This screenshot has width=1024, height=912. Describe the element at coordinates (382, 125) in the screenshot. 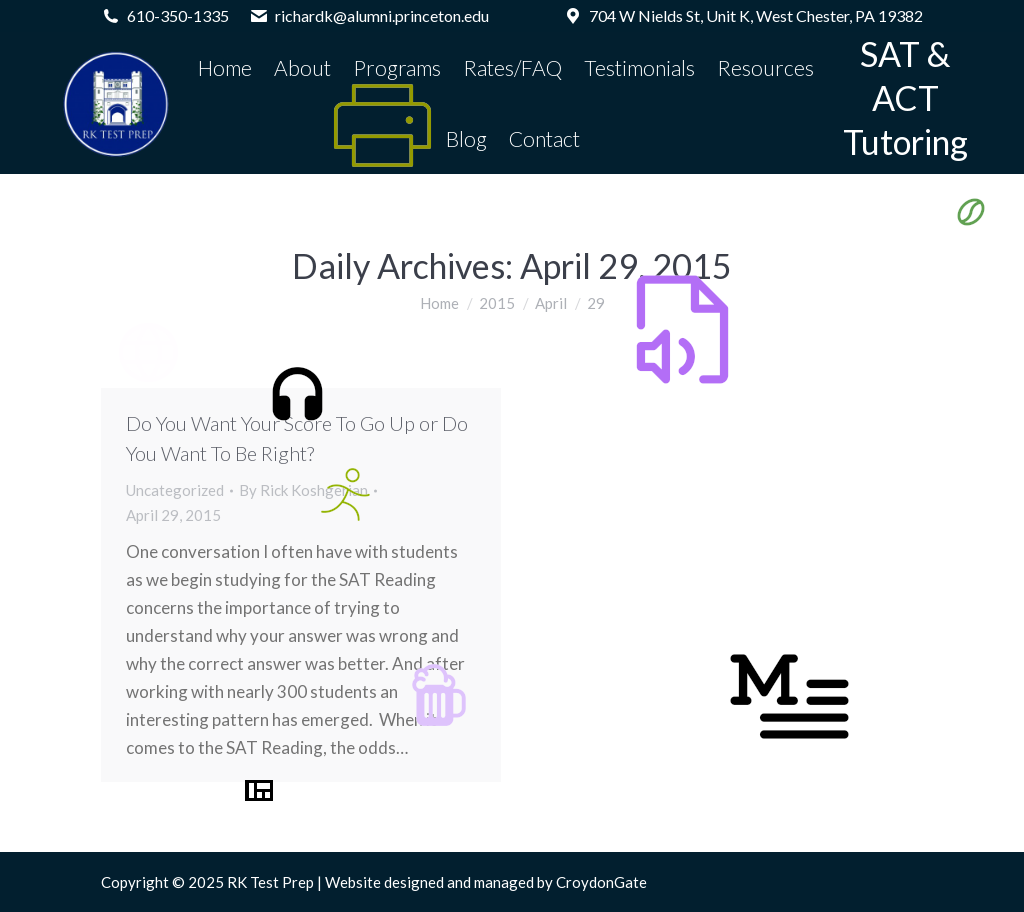

I see `print the current document` at that location.